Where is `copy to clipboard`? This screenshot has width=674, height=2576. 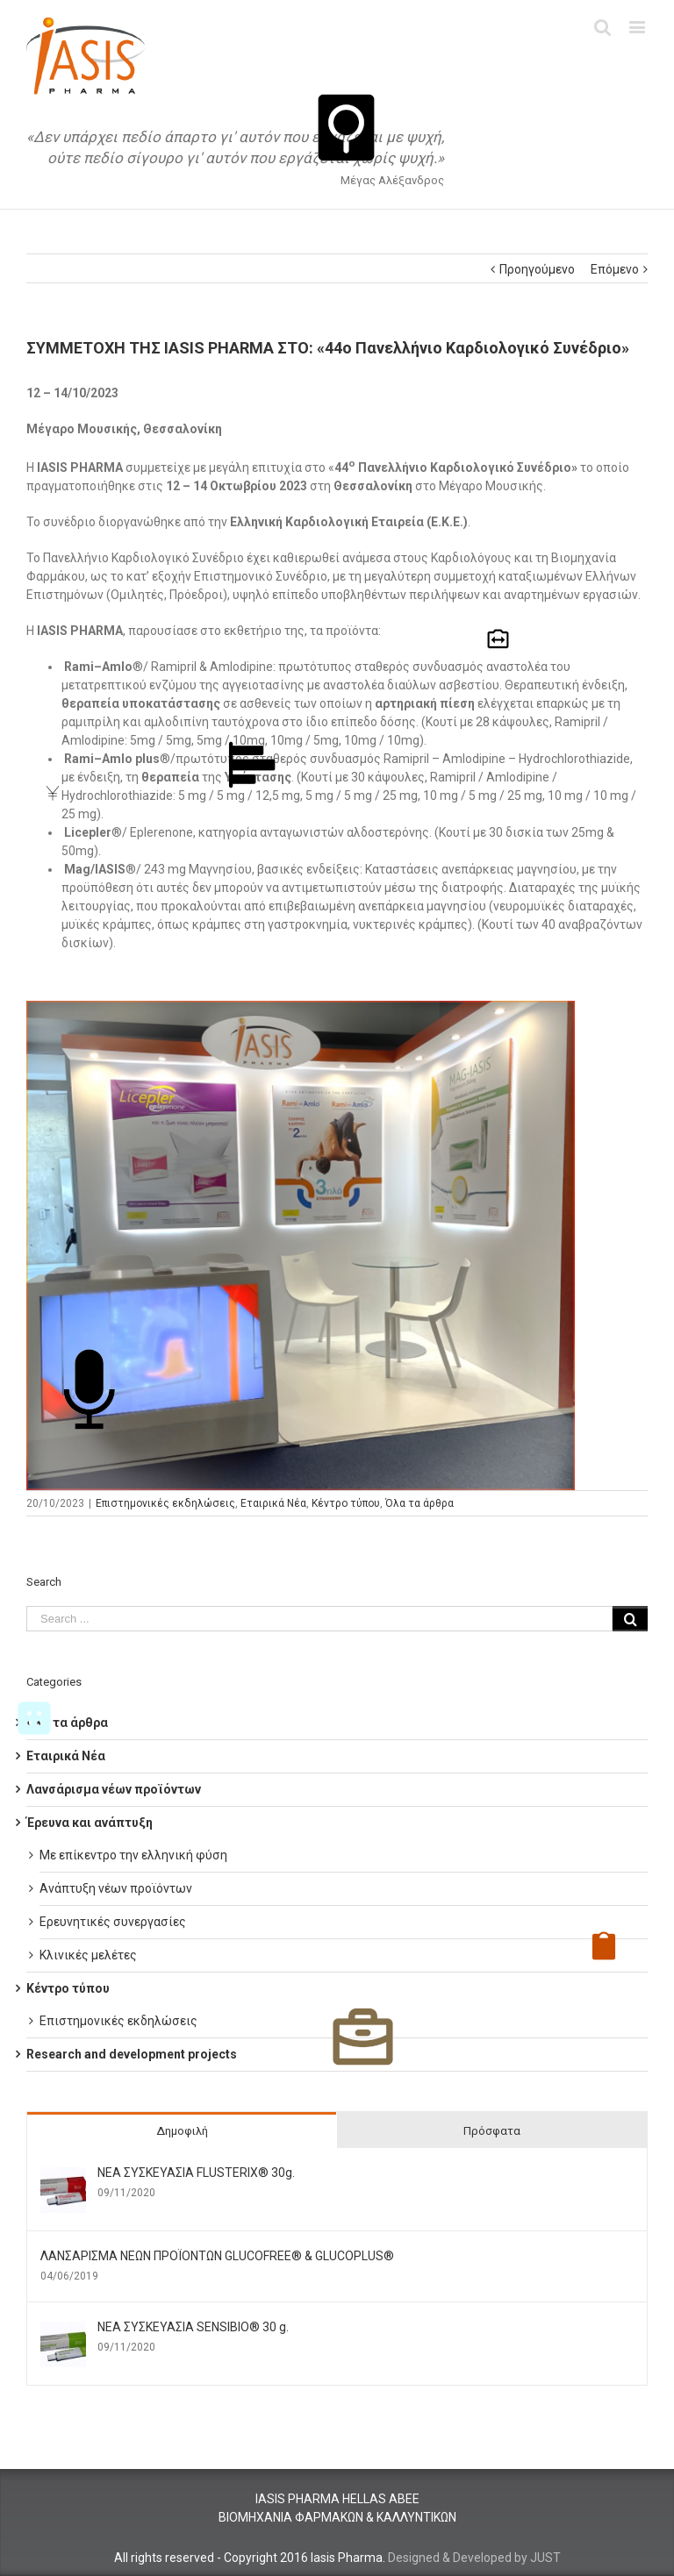 copy to clipboard is located at coordinates (604, 1946).